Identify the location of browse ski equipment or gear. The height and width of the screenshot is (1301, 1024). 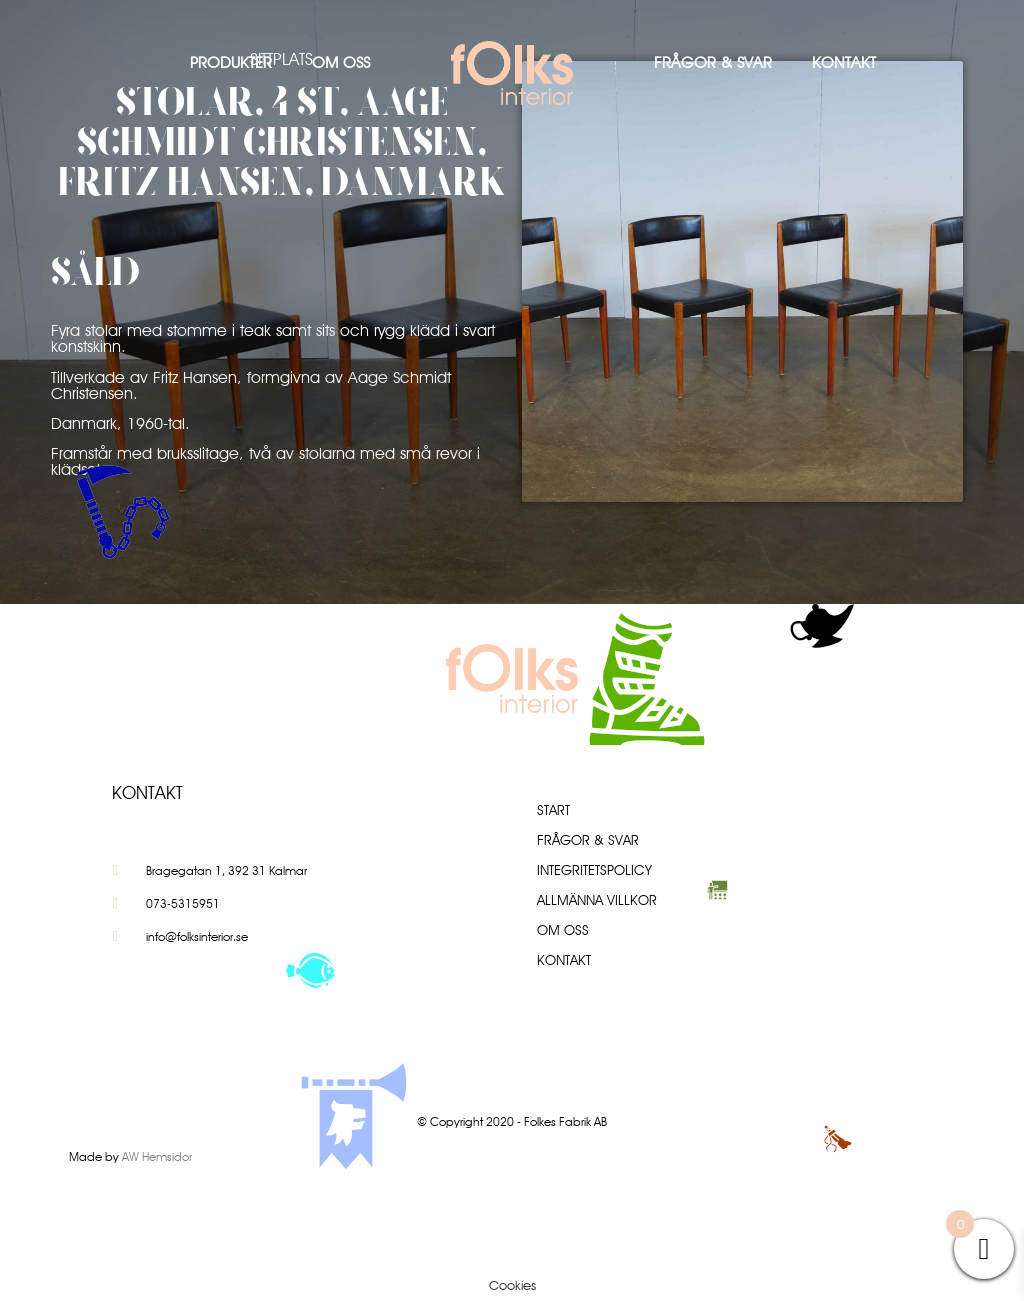
(647, 679).